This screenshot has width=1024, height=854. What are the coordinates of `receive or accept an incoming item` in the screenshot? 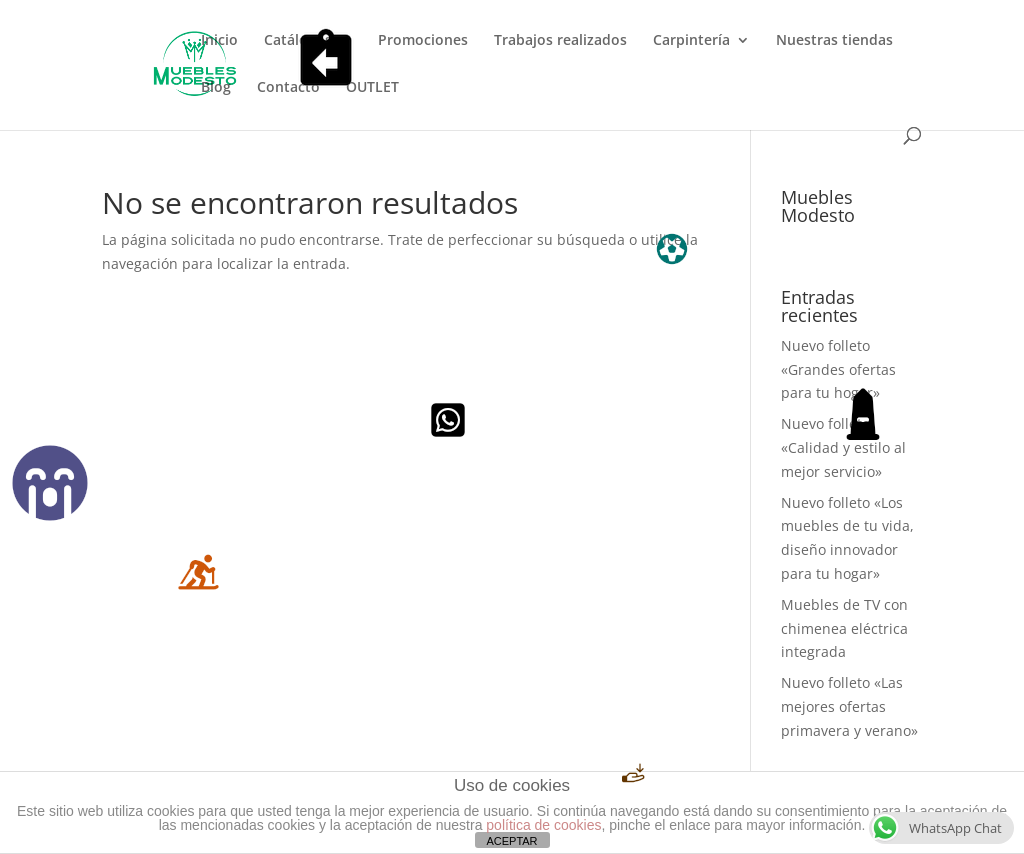 It's located at (634, 774).